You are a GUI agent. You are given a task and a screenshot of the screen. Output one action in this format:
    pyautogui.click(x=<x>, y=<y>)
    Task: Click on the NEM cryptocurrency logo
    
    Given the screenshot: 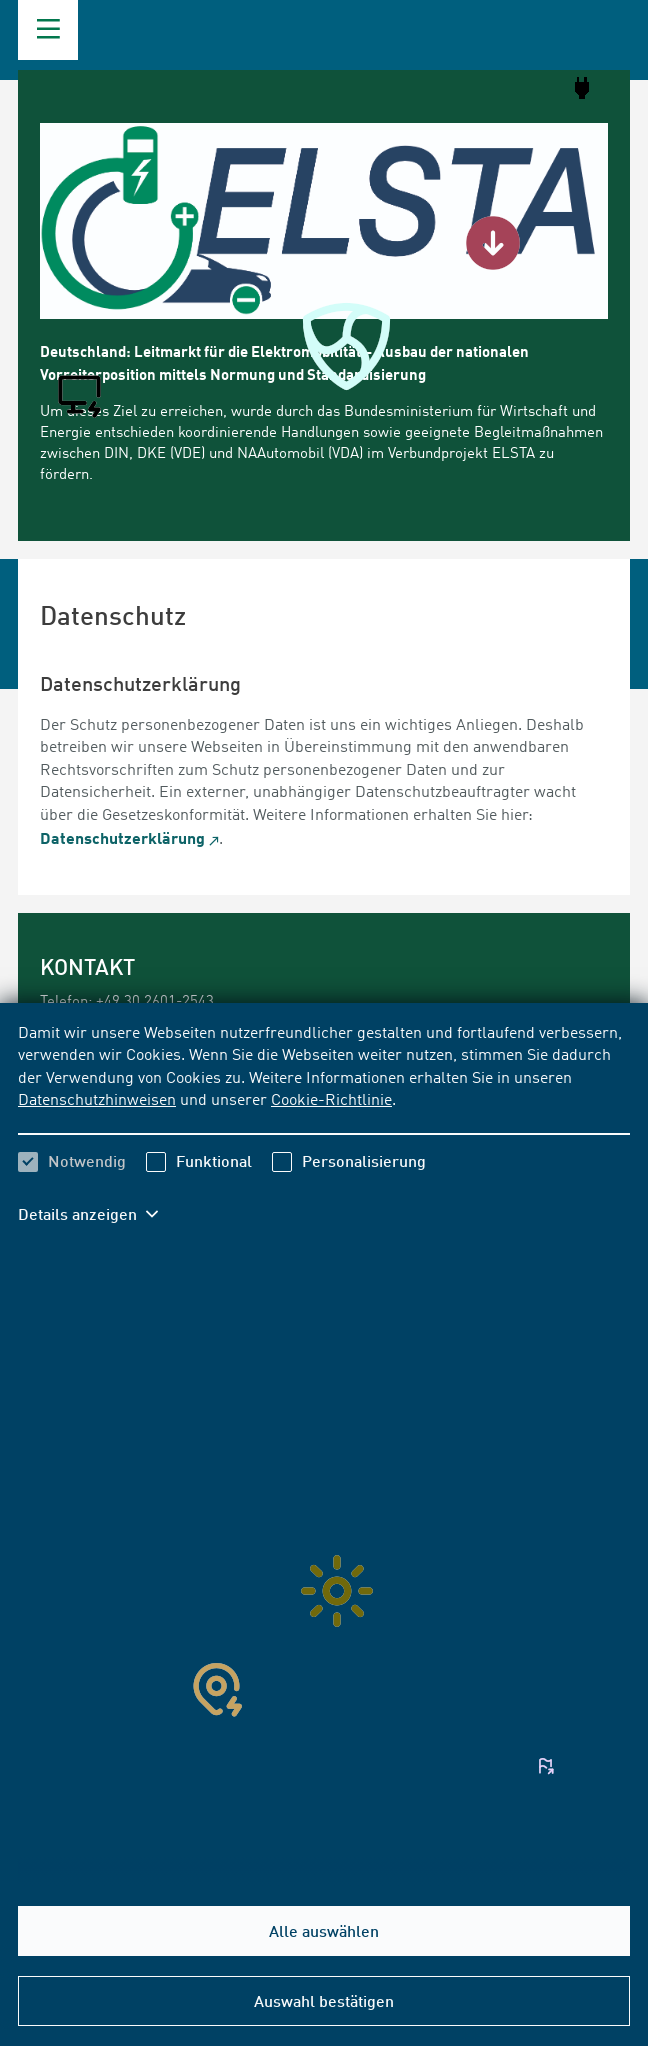 What is the action you would take?
    pyautogui.click(x=346, y=346)
    